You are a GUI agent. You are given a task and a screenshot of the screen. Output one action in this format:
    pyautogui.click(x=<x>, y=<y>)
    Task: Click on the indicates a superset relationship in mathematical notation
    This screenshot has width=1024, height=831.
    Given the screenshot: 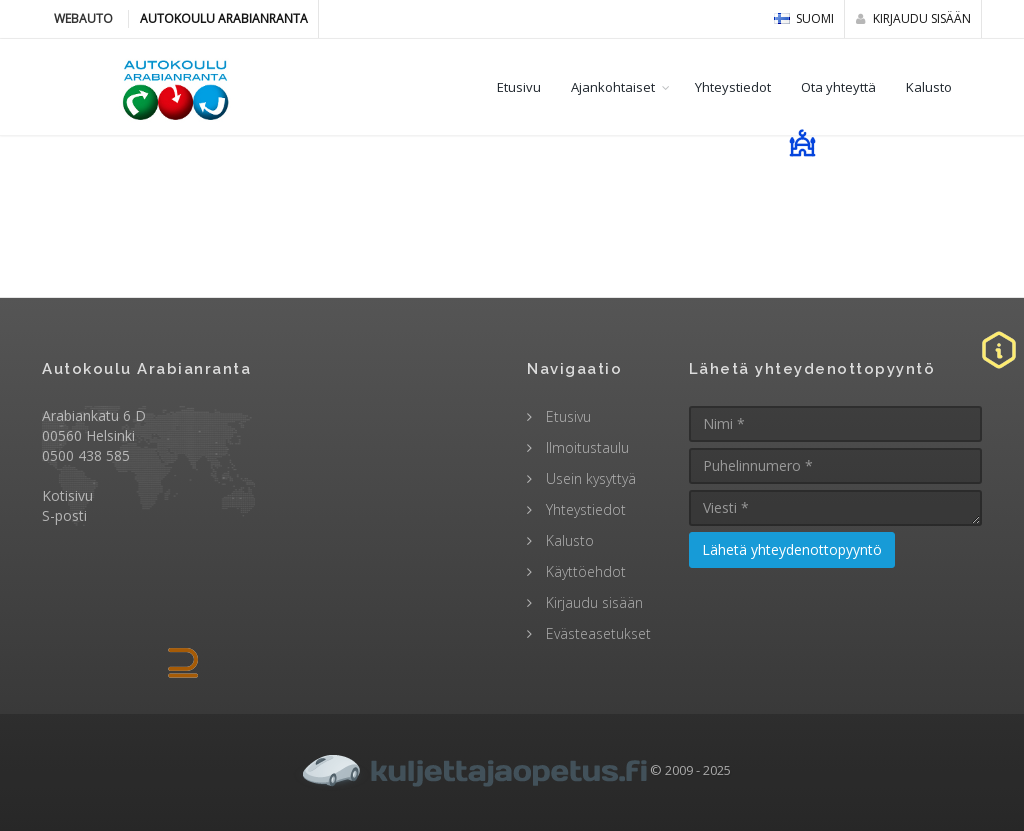 What is the action you would take?
    pyautogui.click(x=182, y=663)
    